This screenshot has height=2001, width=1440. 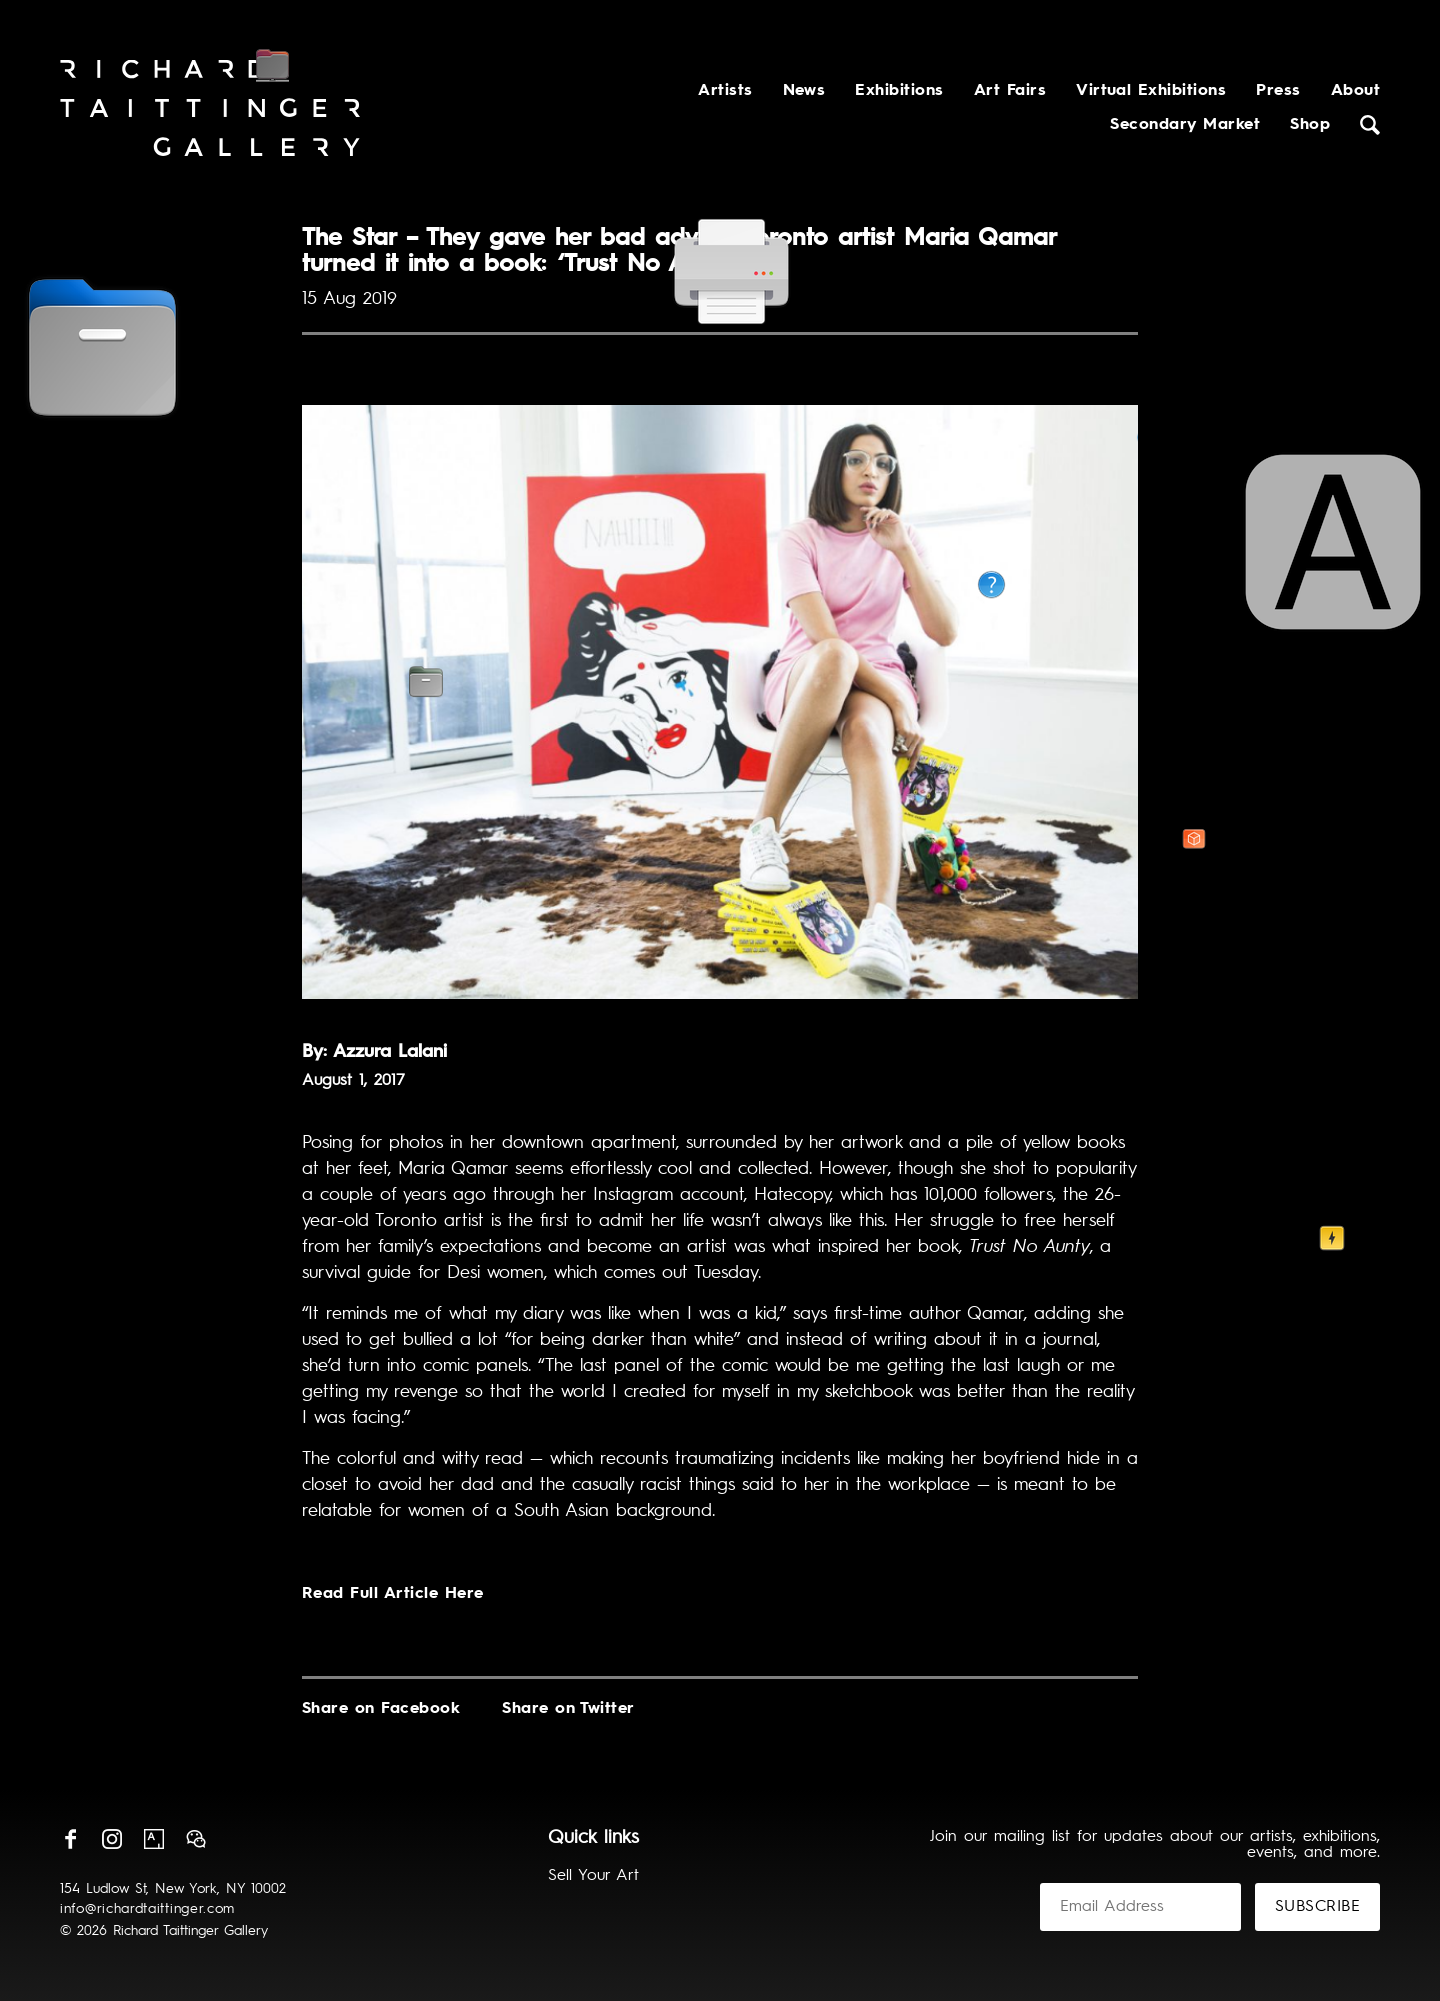 I want to click on open a Blender 3D project file, so click(x=1194, y=838).